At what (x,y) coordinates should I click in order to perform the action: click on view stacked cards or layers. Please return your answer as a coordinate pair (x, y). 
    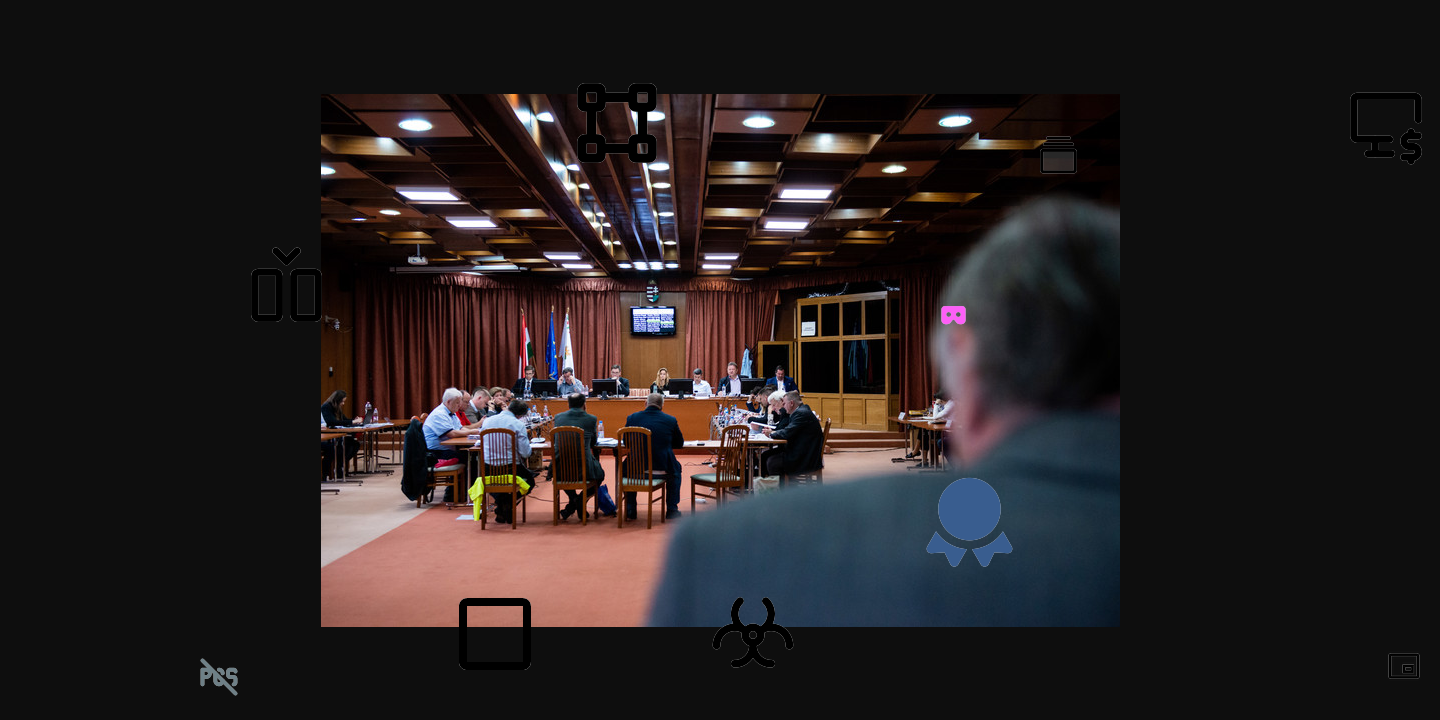
    Looking at the image, I should click on (1058, 156).